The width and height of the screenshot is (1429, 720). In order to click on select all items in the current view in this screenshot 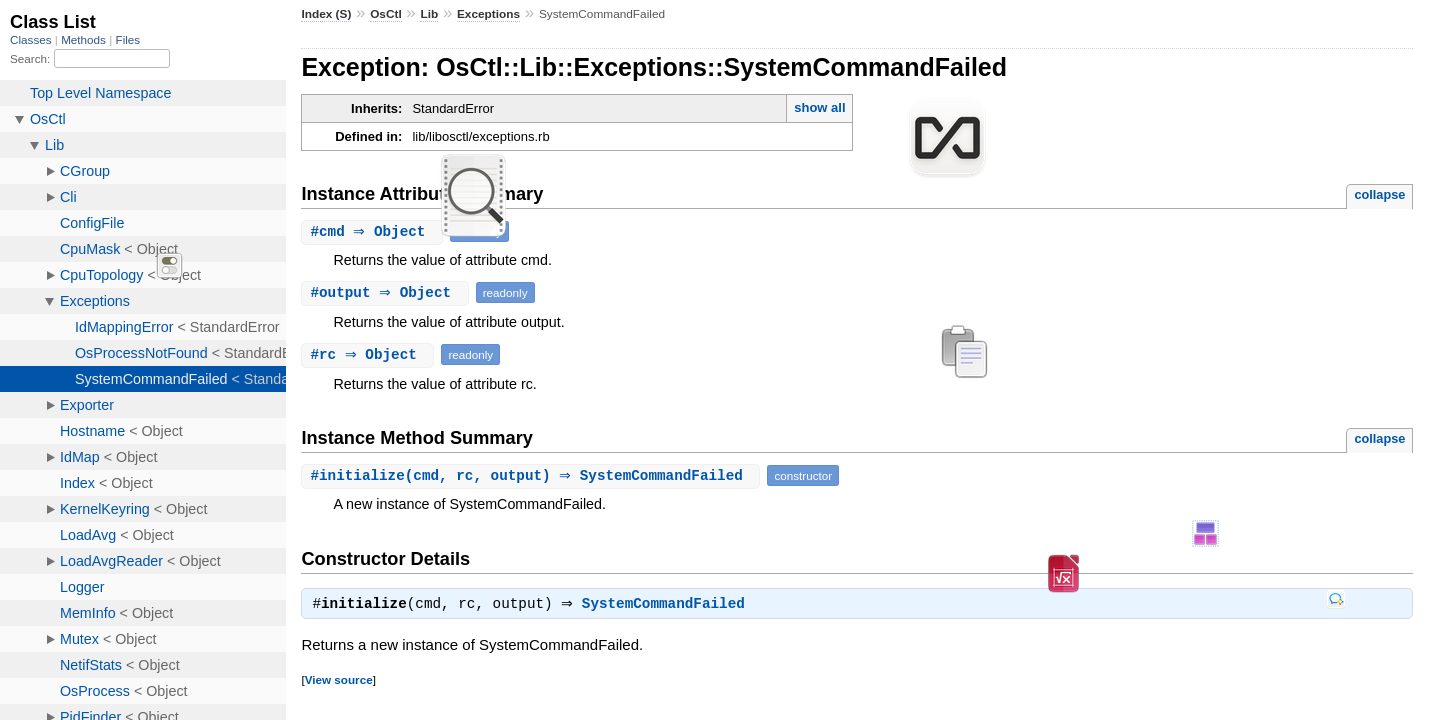, I will do `click(1205, 533)`.